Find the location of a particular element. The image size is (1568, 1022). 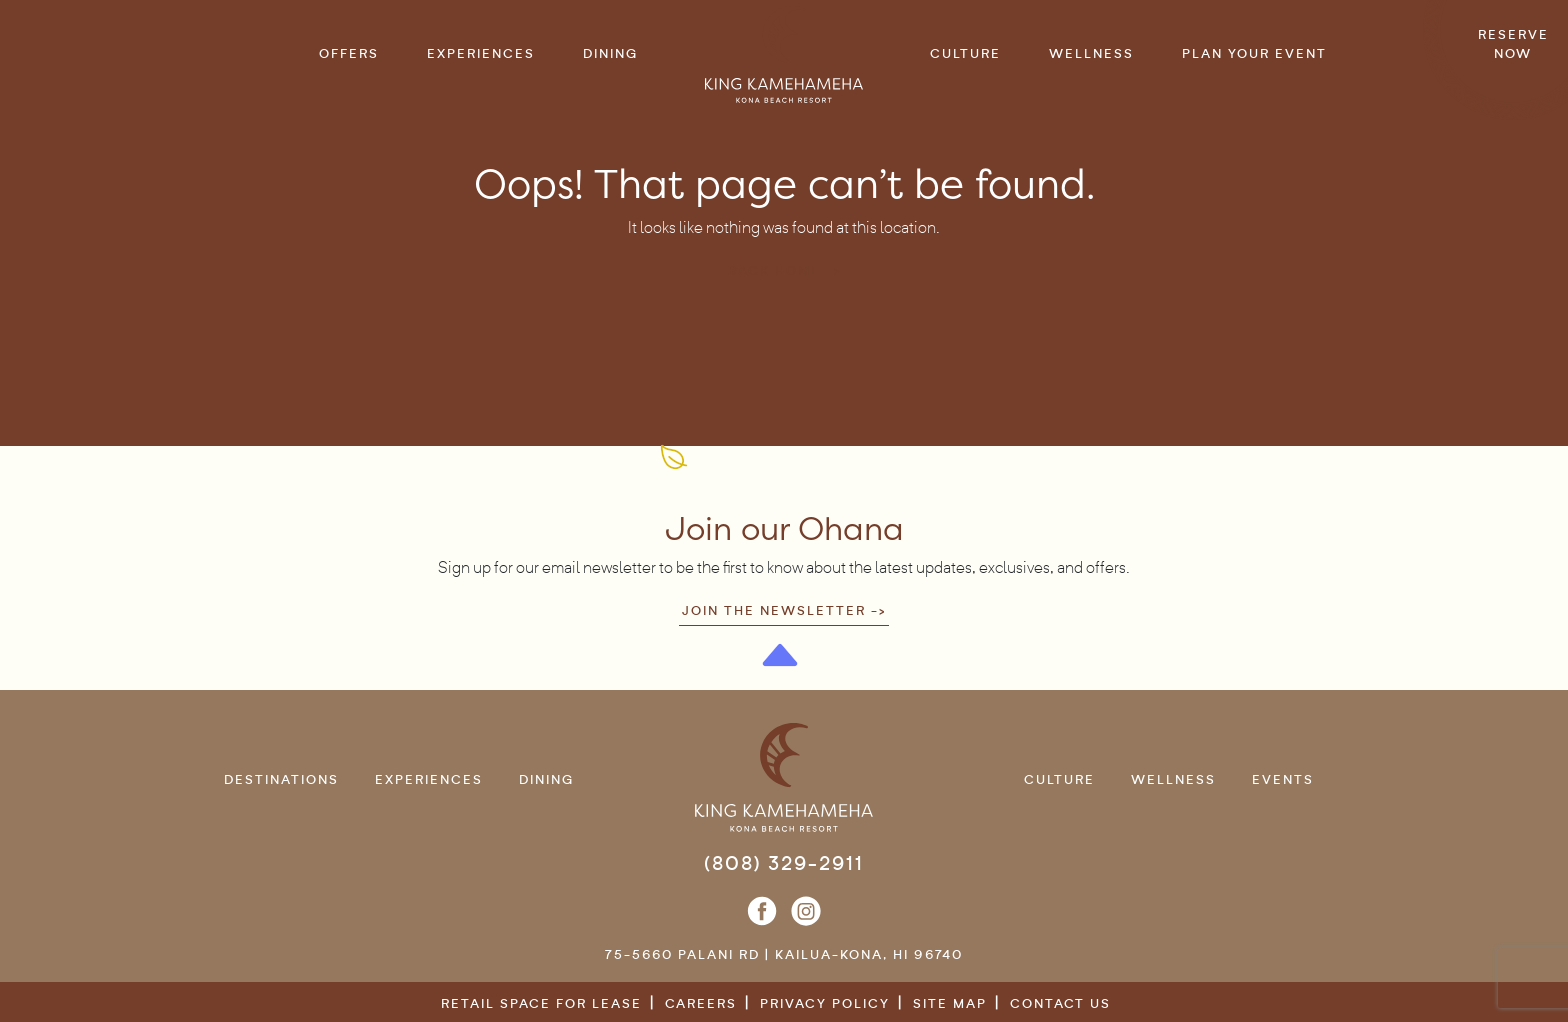

indicates eco-friendly or sustainable option is located at coordinates (674, 457).